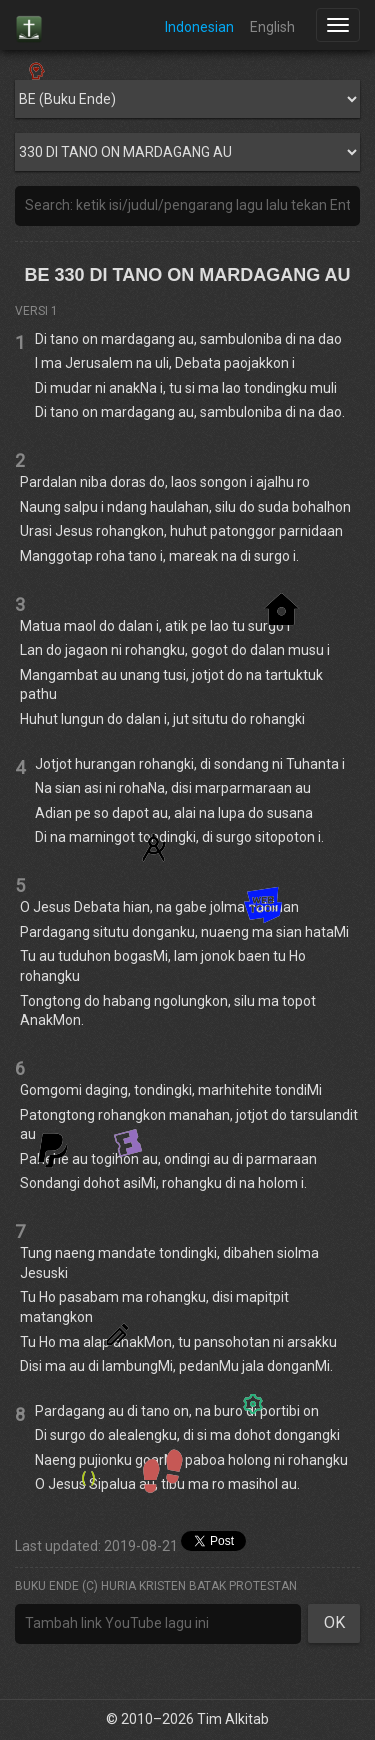 Image resolution: width=375 pixels, height=1740 pixels. What do you see at coordinates (37, 71) in the screenshot?
I see `access mental health resources` at bounding box center [37, 71].